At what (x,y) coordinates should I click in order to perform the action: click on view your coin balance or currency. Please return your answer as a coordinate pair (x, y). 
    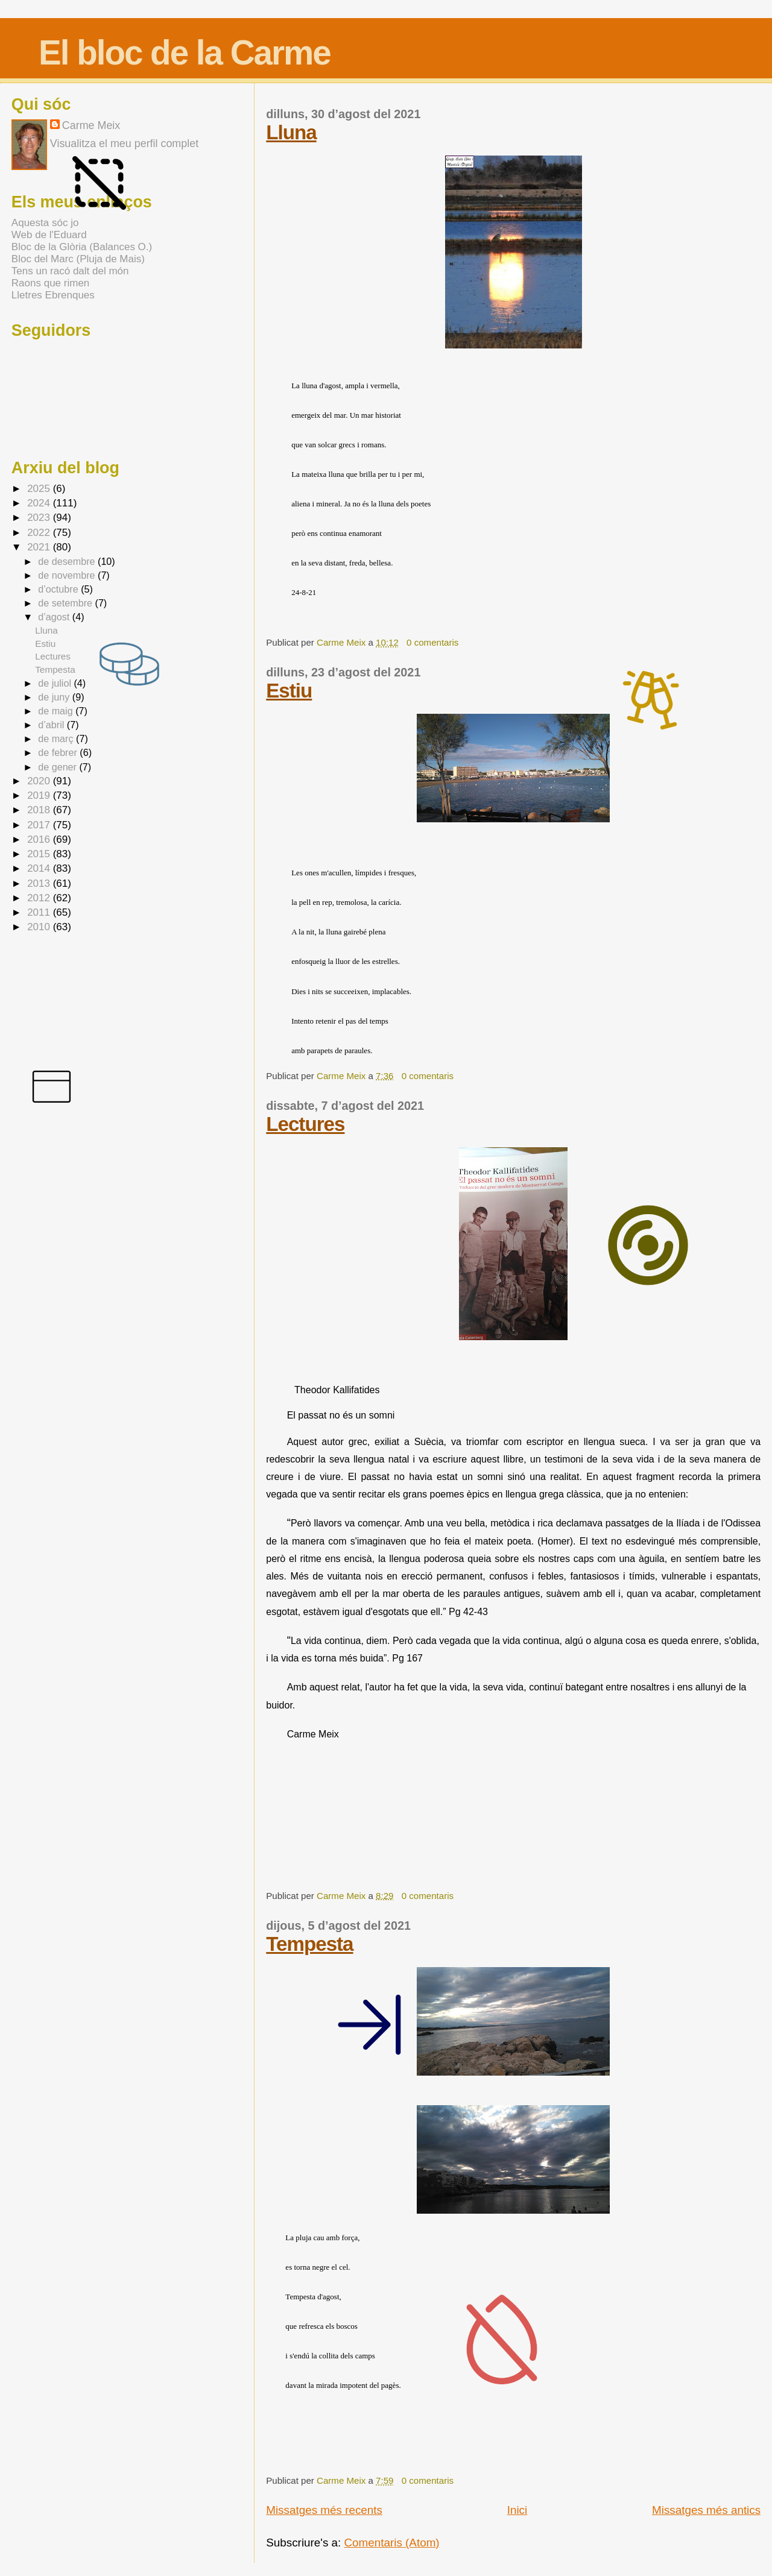
    Looking at the image, I should click on (129, 664).